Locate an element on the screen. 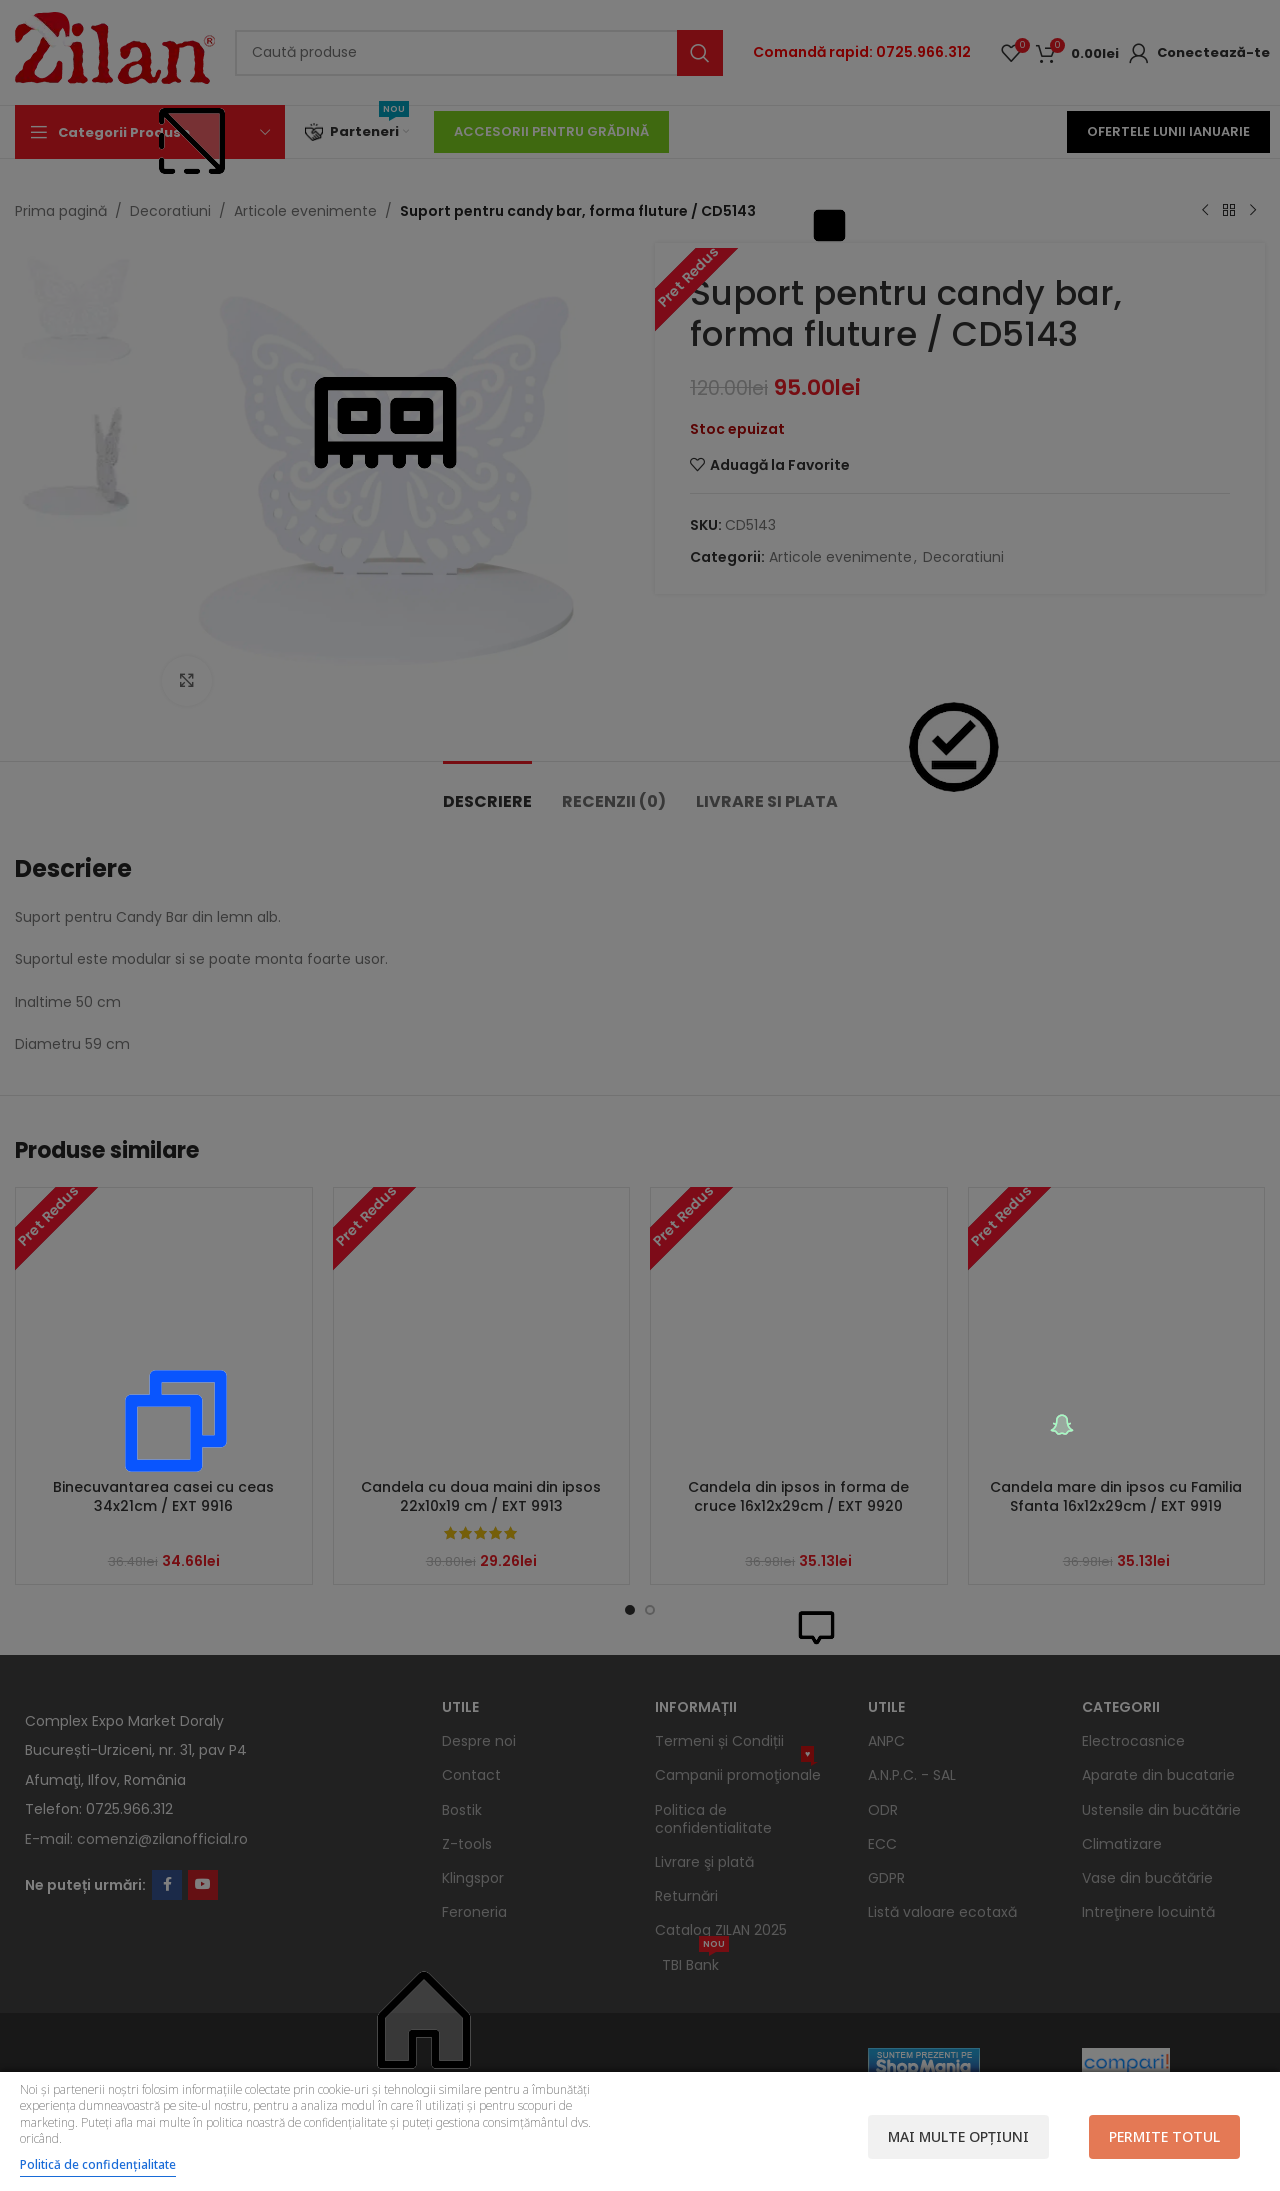  open chat or messaging is located at coordinates (816, 1626).